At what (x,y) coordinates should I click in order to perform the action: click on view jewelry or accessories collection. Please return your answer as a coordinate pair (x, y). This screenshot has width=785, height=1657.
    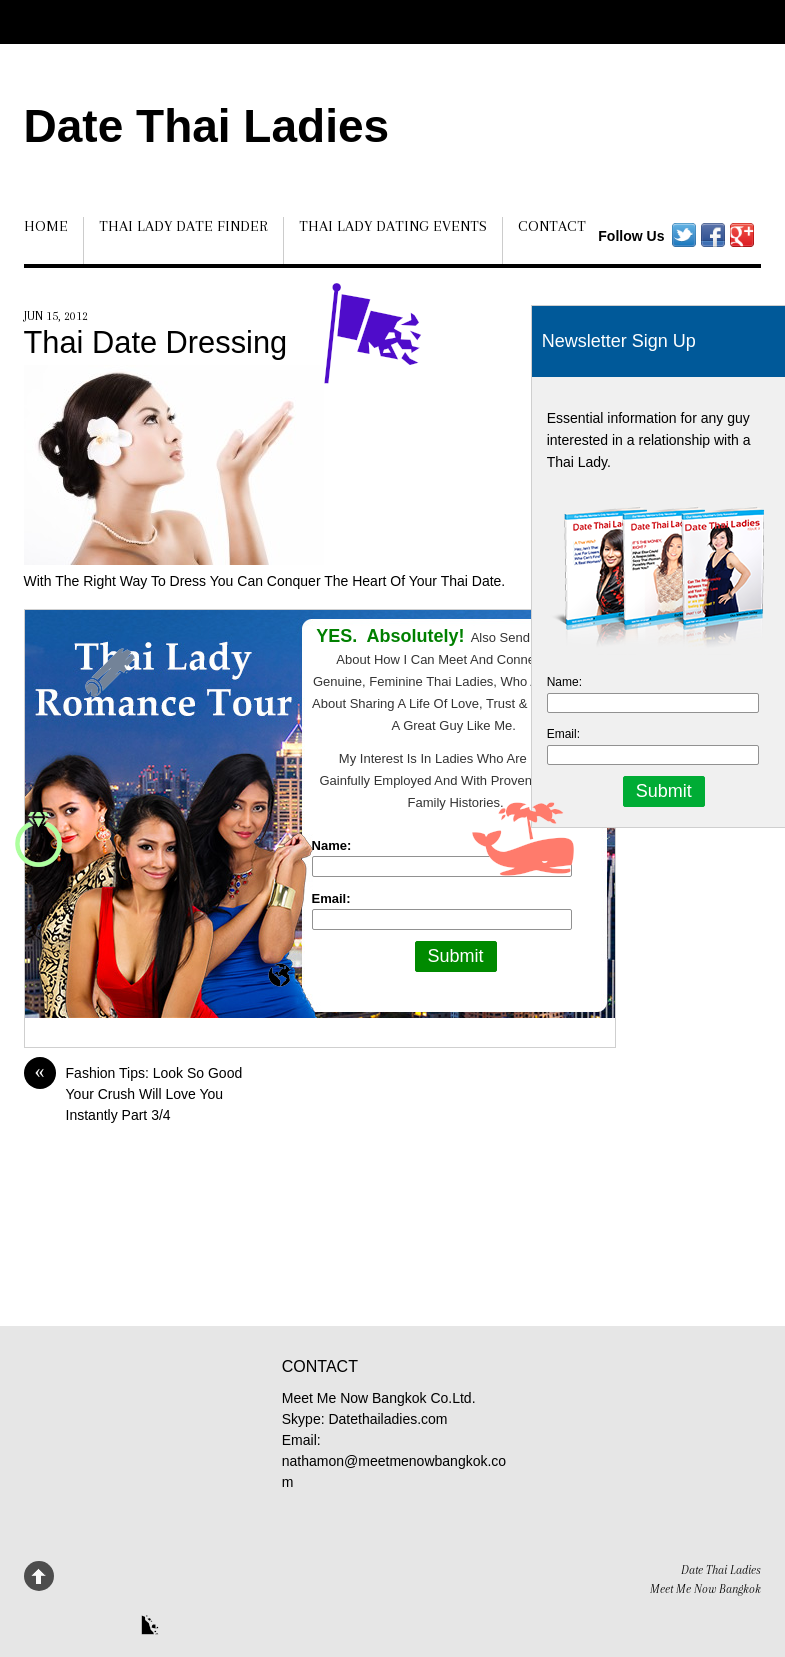
    Looking at the image, I should click on (38, 839).